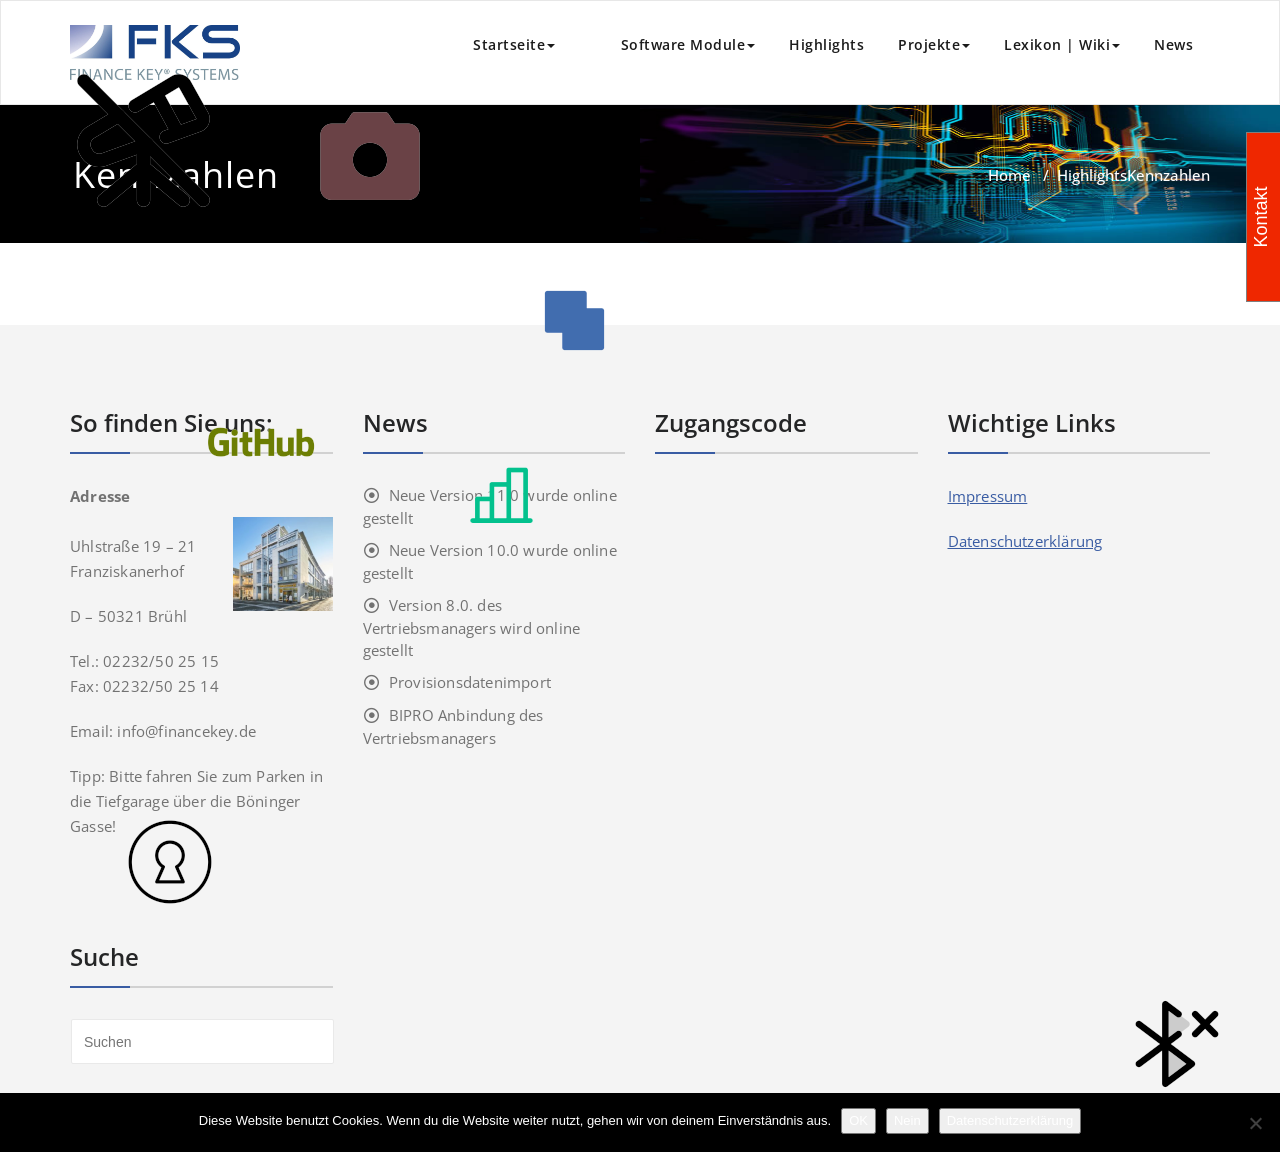 This screenshot has height=1152, width=1280. Describe the element at coordinates (170, 862) in the screenshot. I see `access security or privacy settings` at that location.